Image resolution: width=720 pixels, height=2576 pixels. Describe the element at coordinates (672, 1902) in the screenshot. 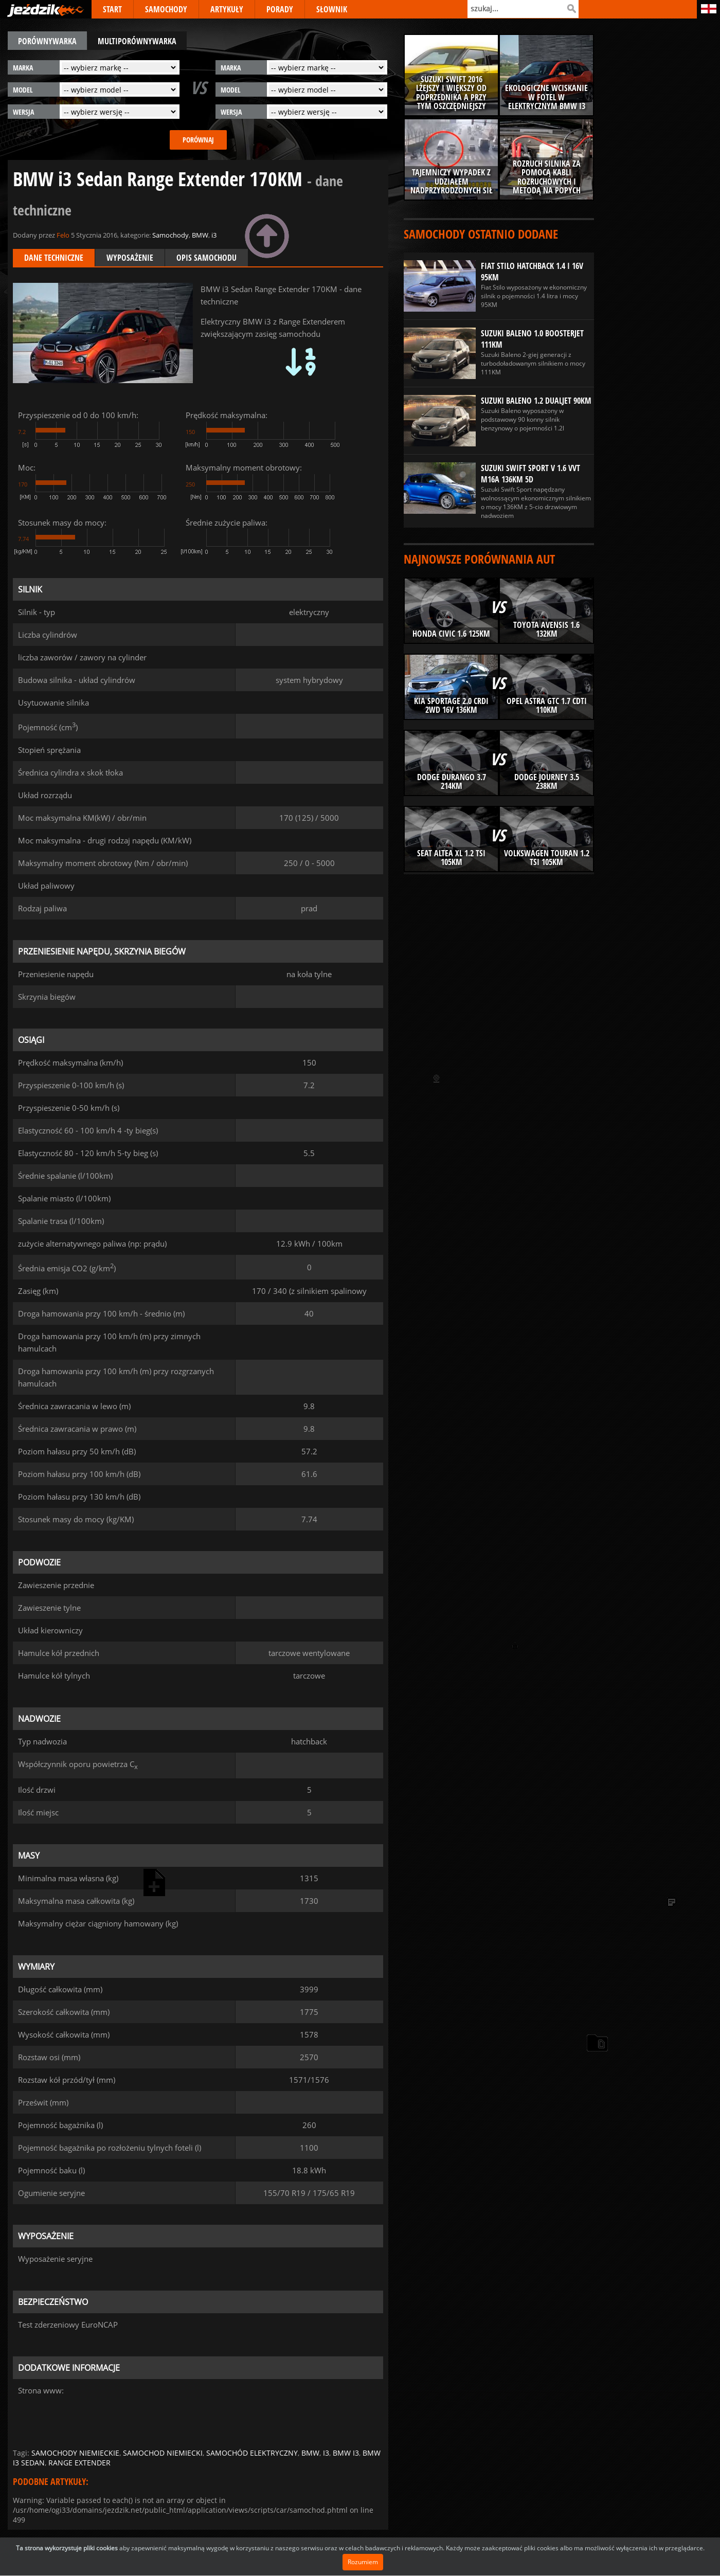

I see `create a new sticky note` at that location.